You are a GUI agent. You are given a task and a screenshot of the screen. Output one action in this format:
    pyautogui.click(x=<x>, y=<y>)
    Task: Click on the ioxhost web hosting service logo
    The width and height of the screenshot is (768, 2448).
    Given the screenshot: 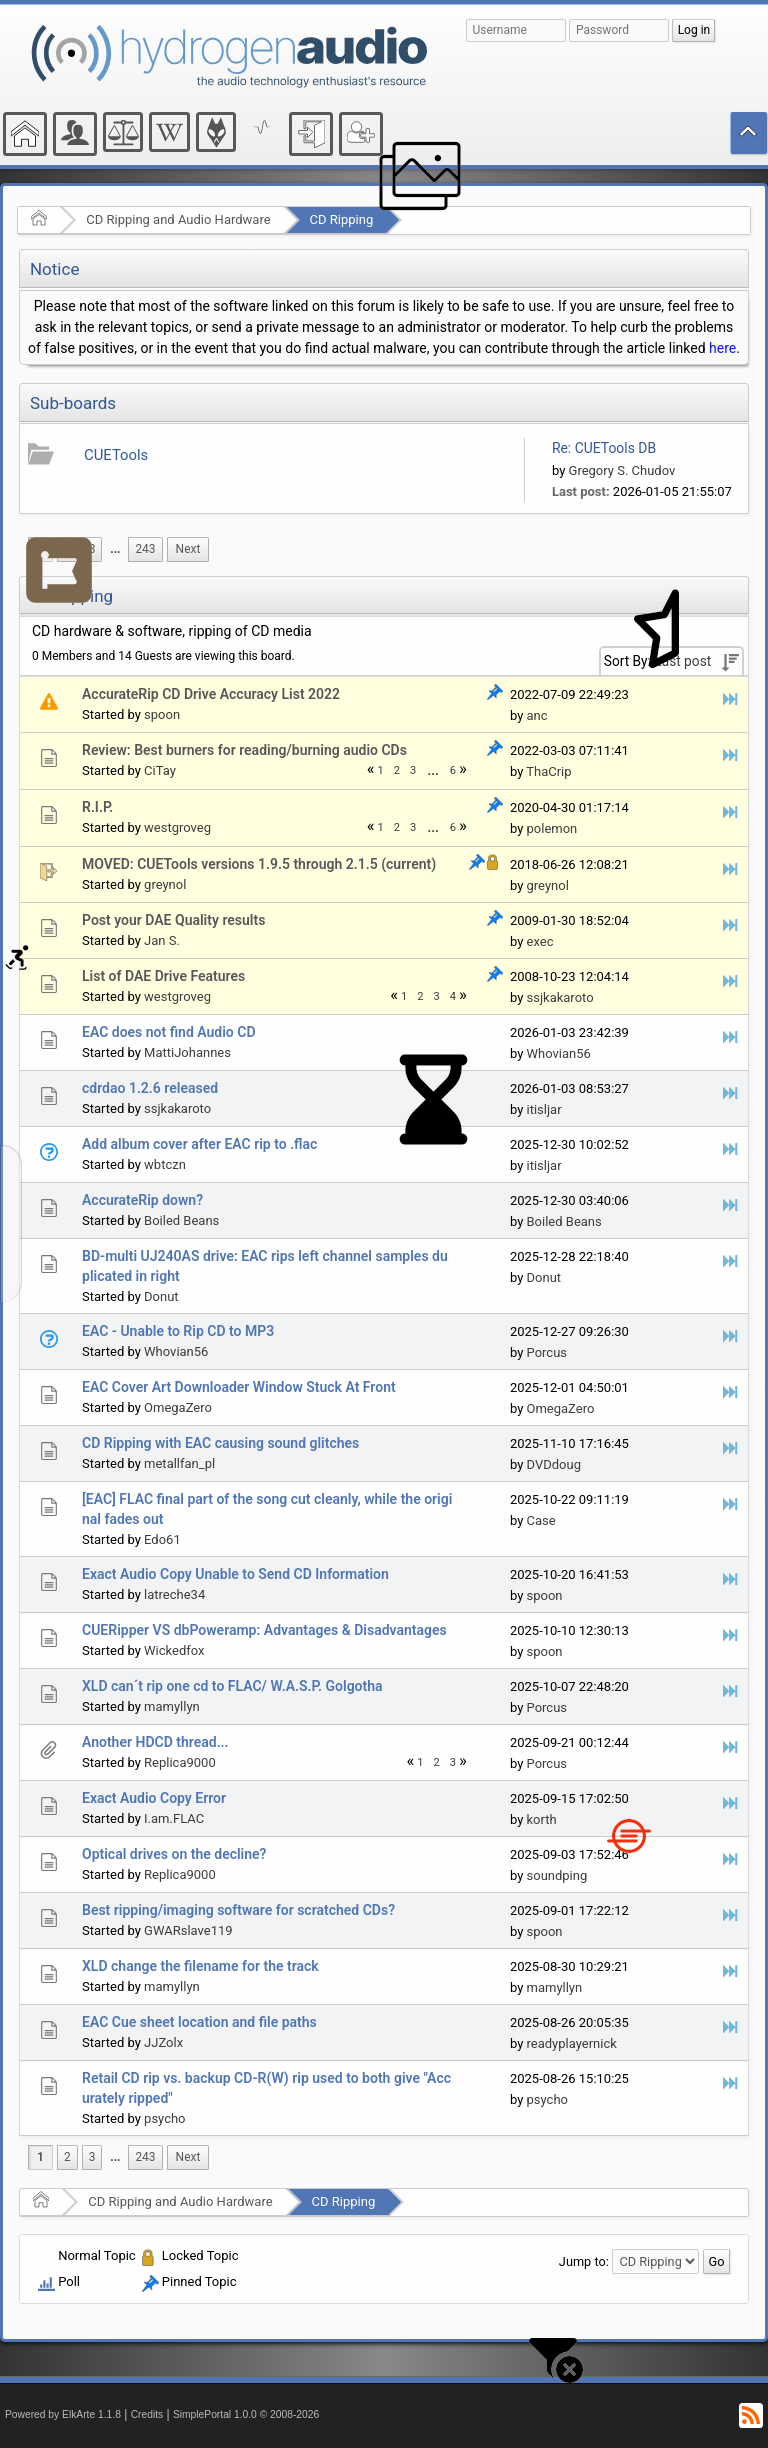 What is the action you would take?
    pyautogui.click(x=629, y=1836)
    